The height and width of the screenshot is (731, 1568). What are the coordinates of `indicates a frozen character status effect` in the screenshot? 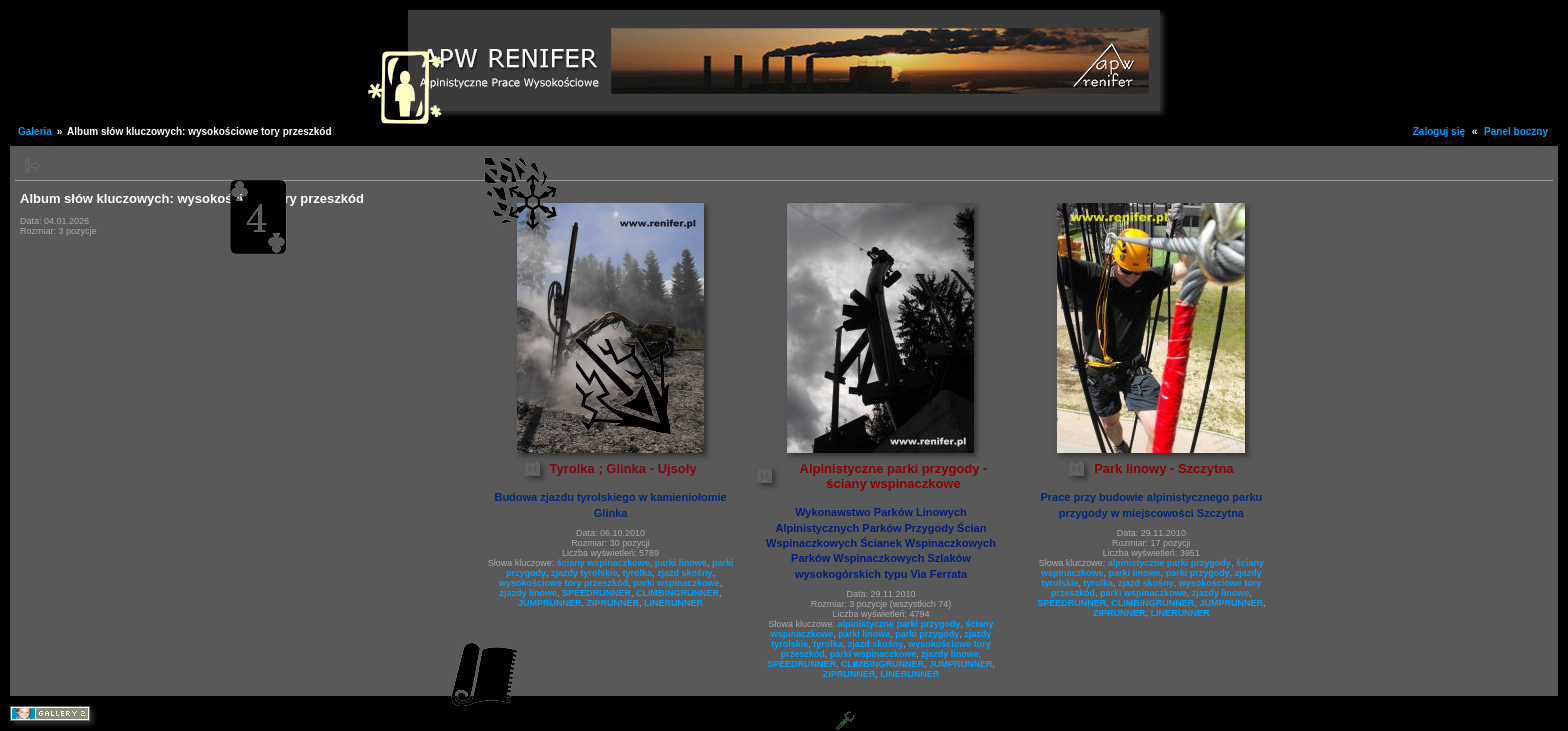 It's located at (405, 87).